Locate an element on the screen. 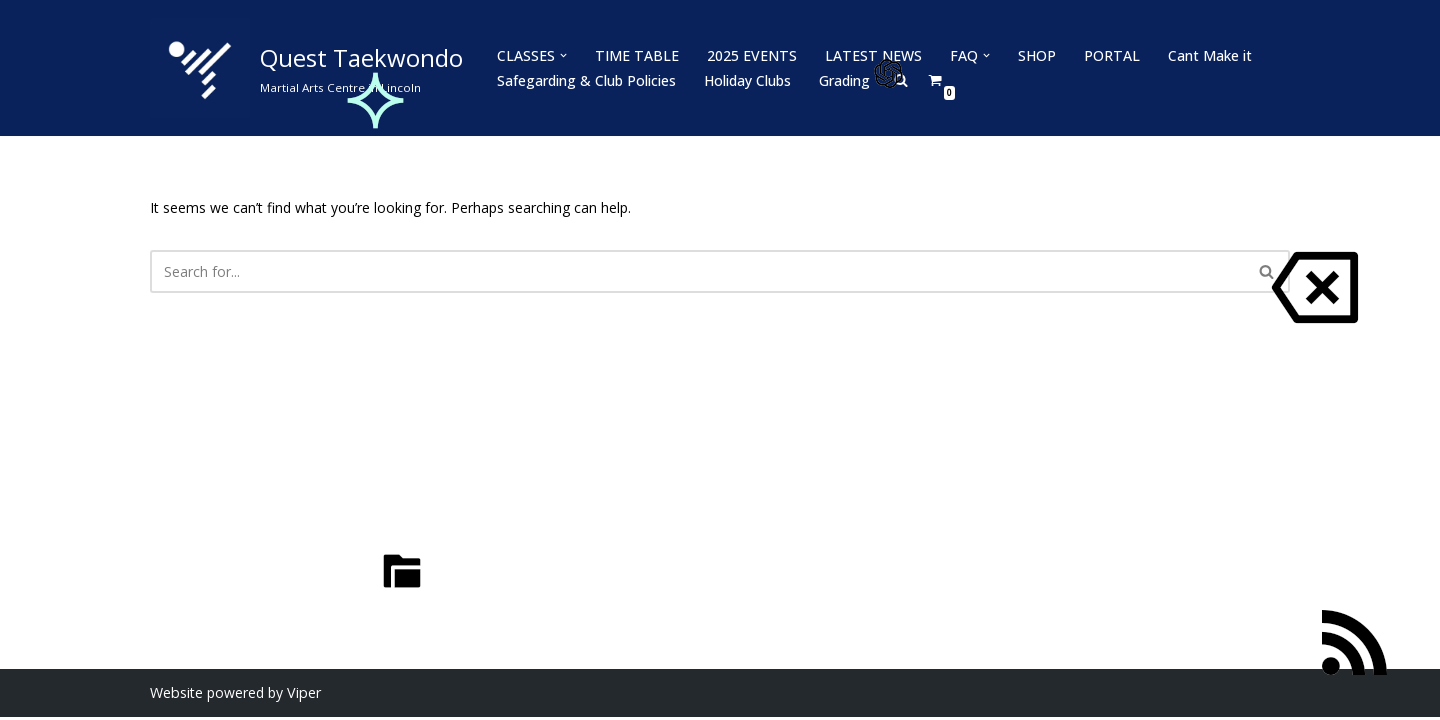 This screenshot has height=720, width=1440. subscribe to RSS feed is located at coordinates (1354, 642).